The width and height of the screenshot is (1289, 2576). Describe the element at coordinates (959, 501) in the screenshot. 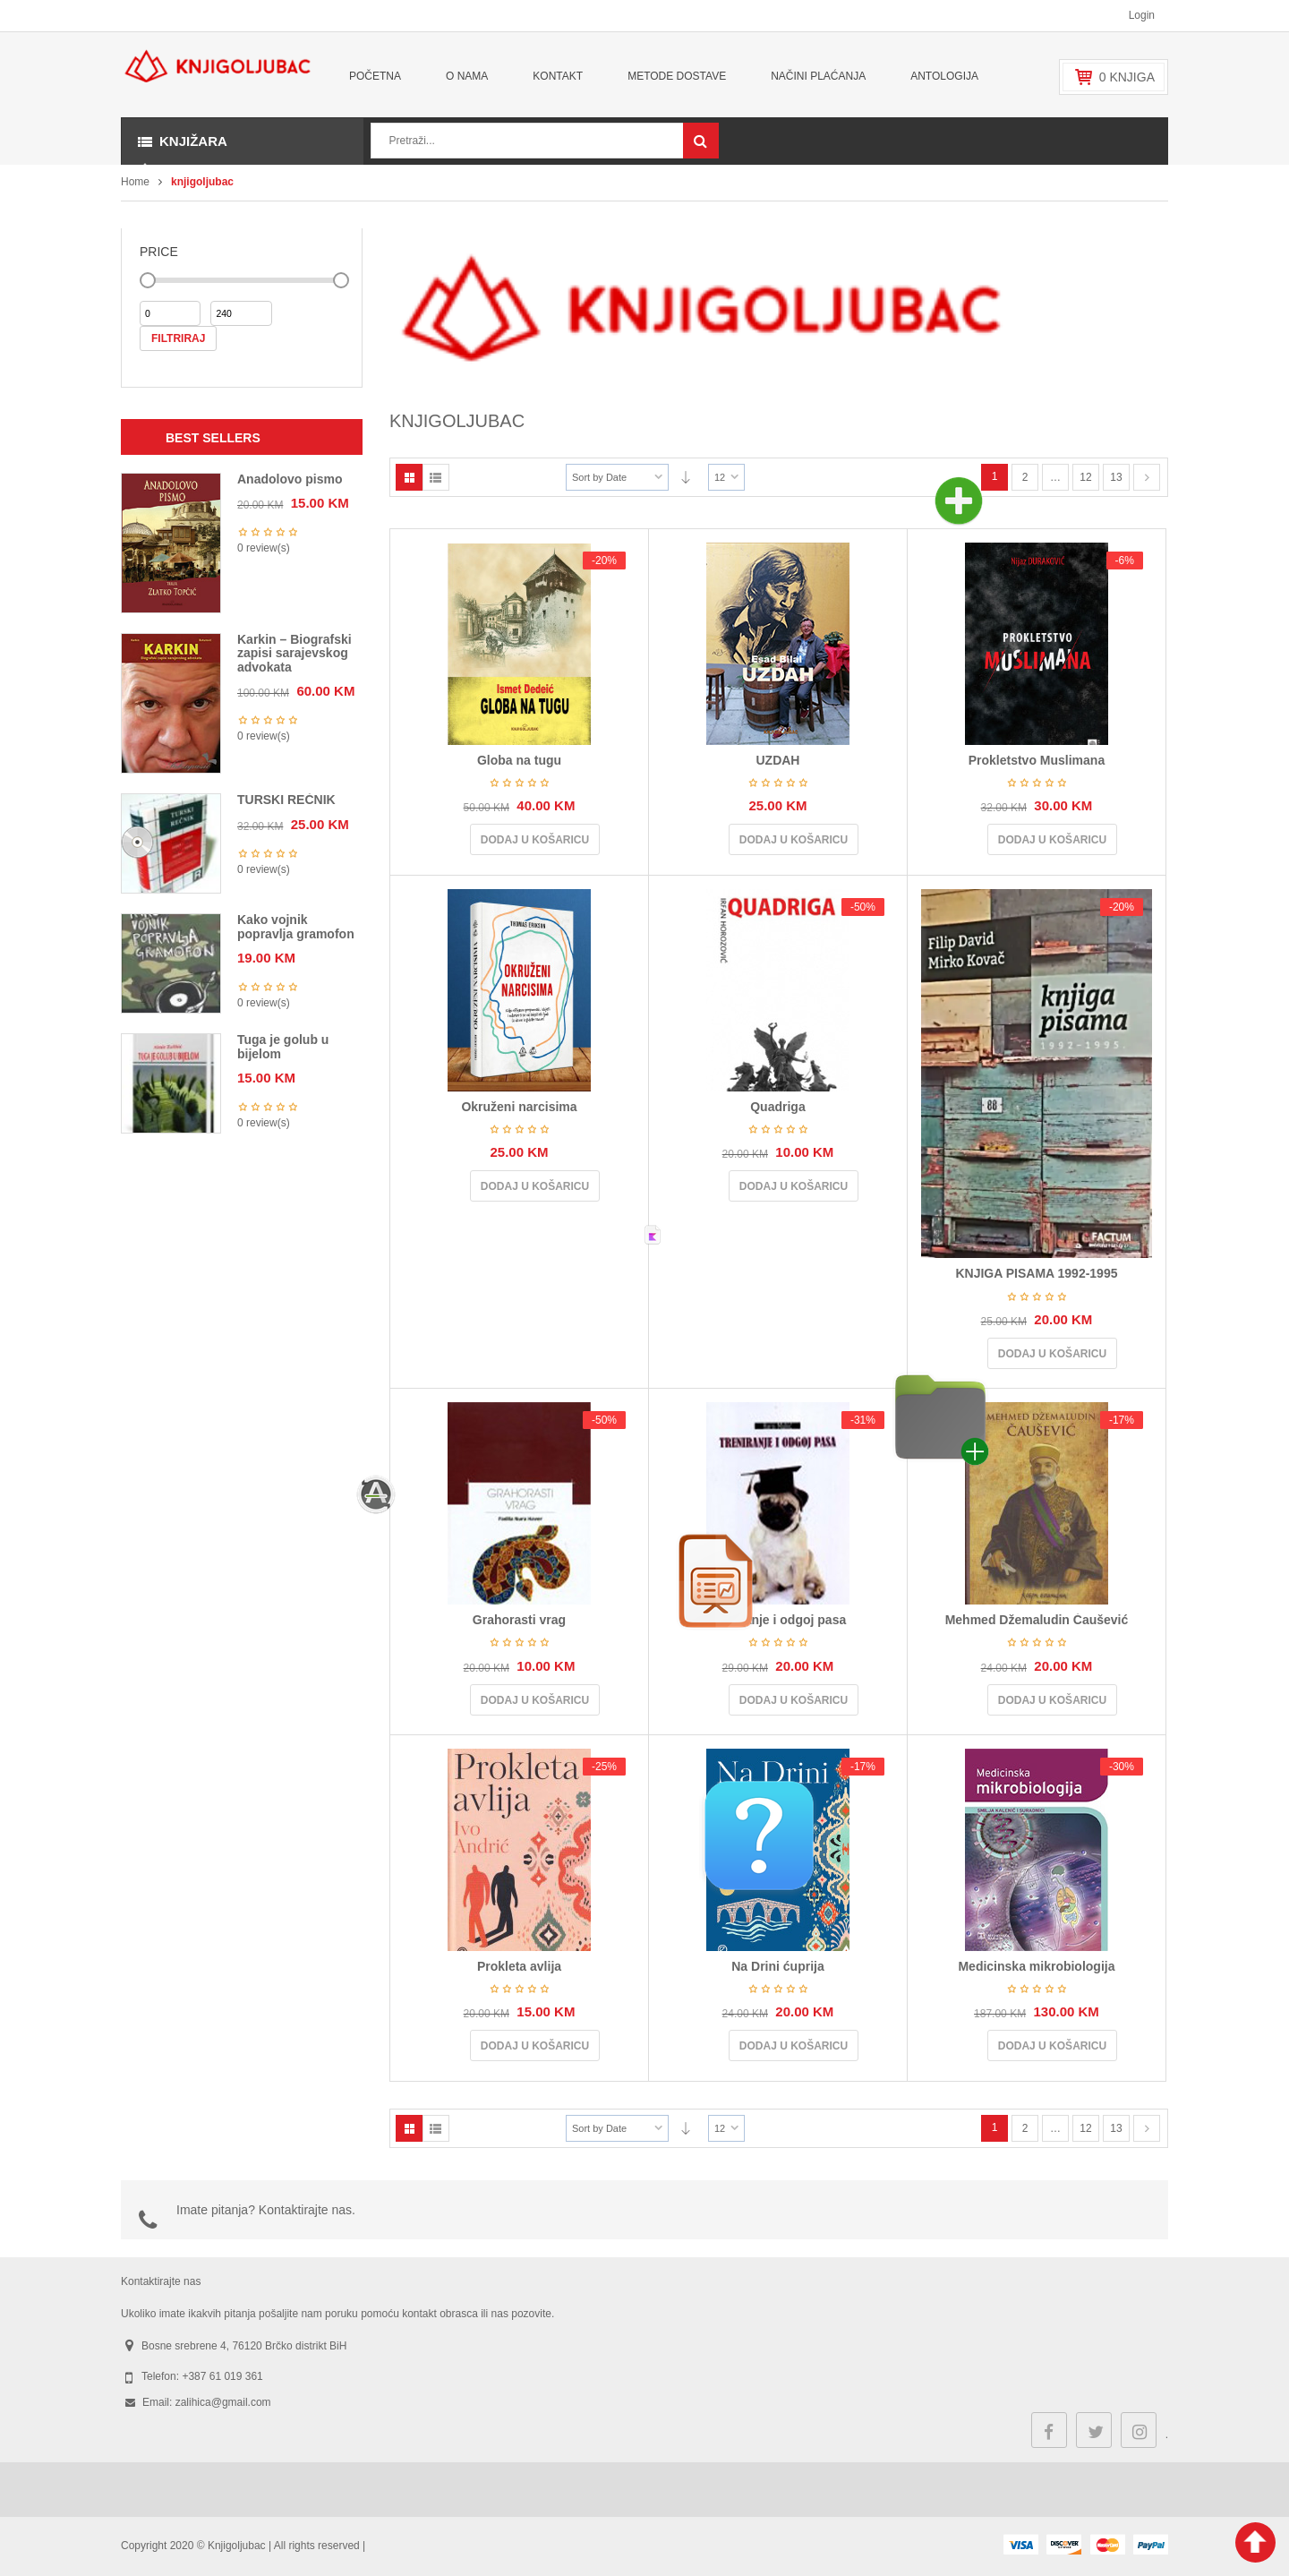

I see `add a new item to the list` at that location.